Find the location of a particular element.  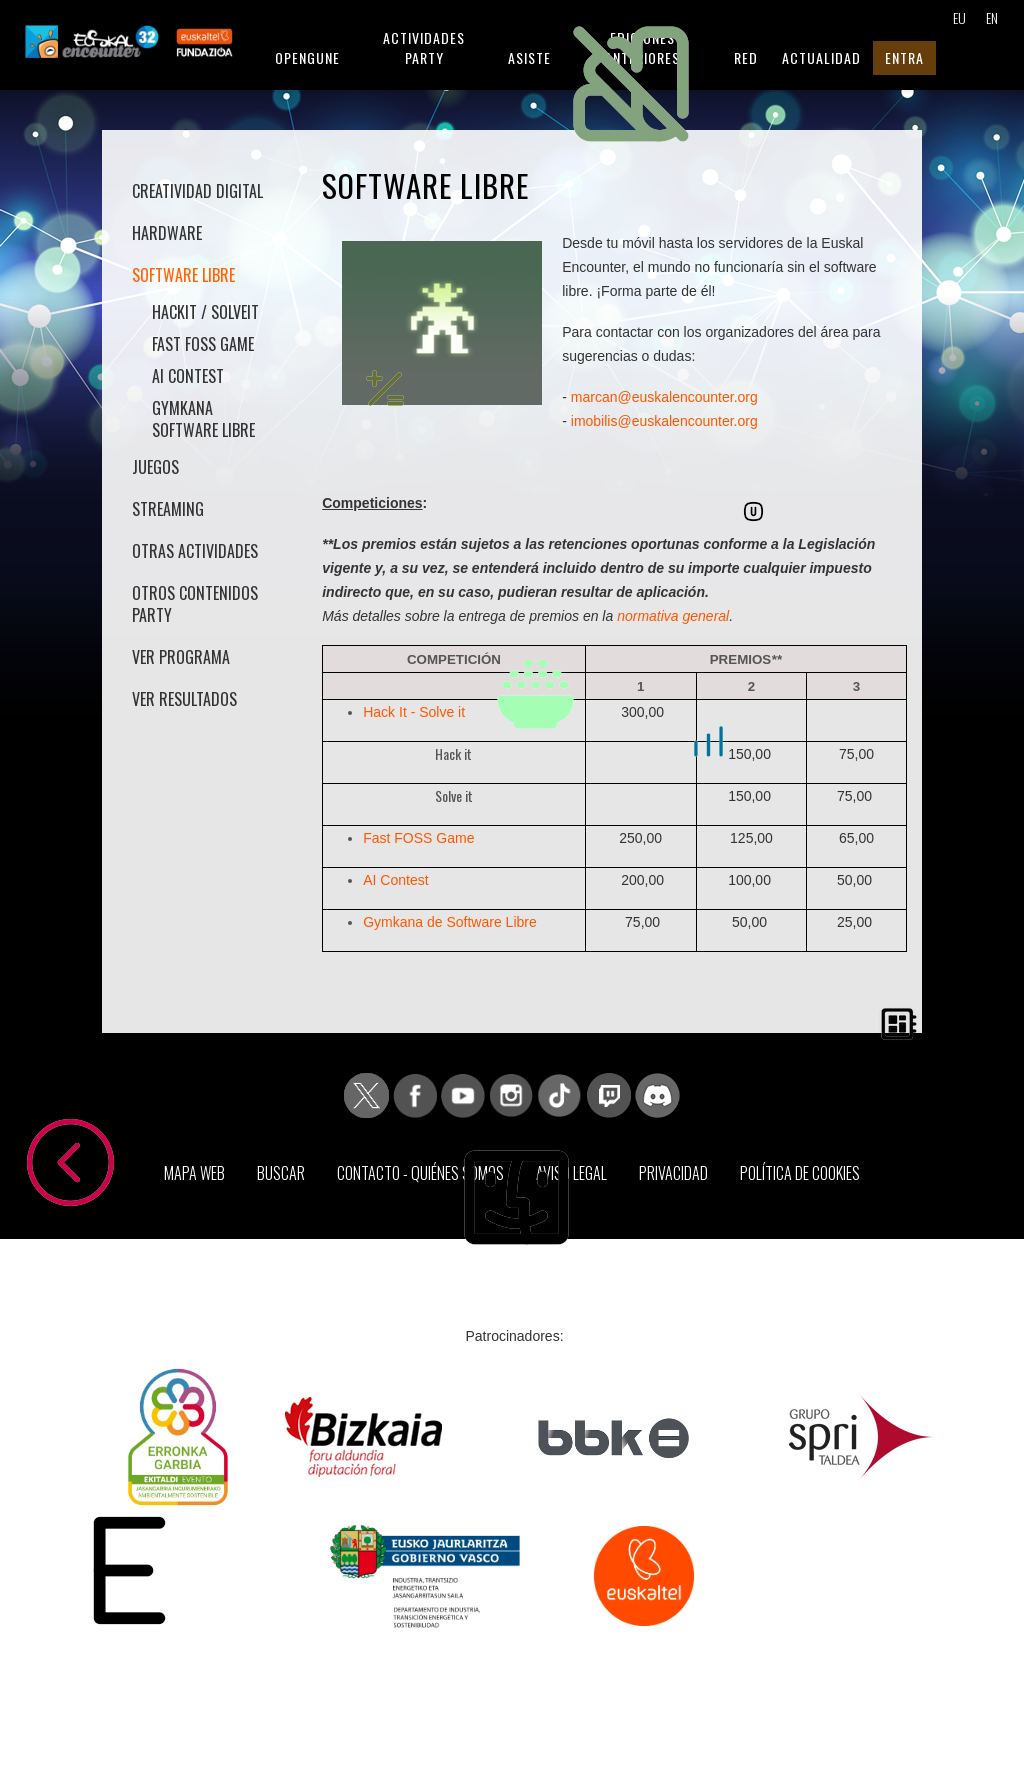

disable color picker or swatch tool is located at coordinates (631, 84).